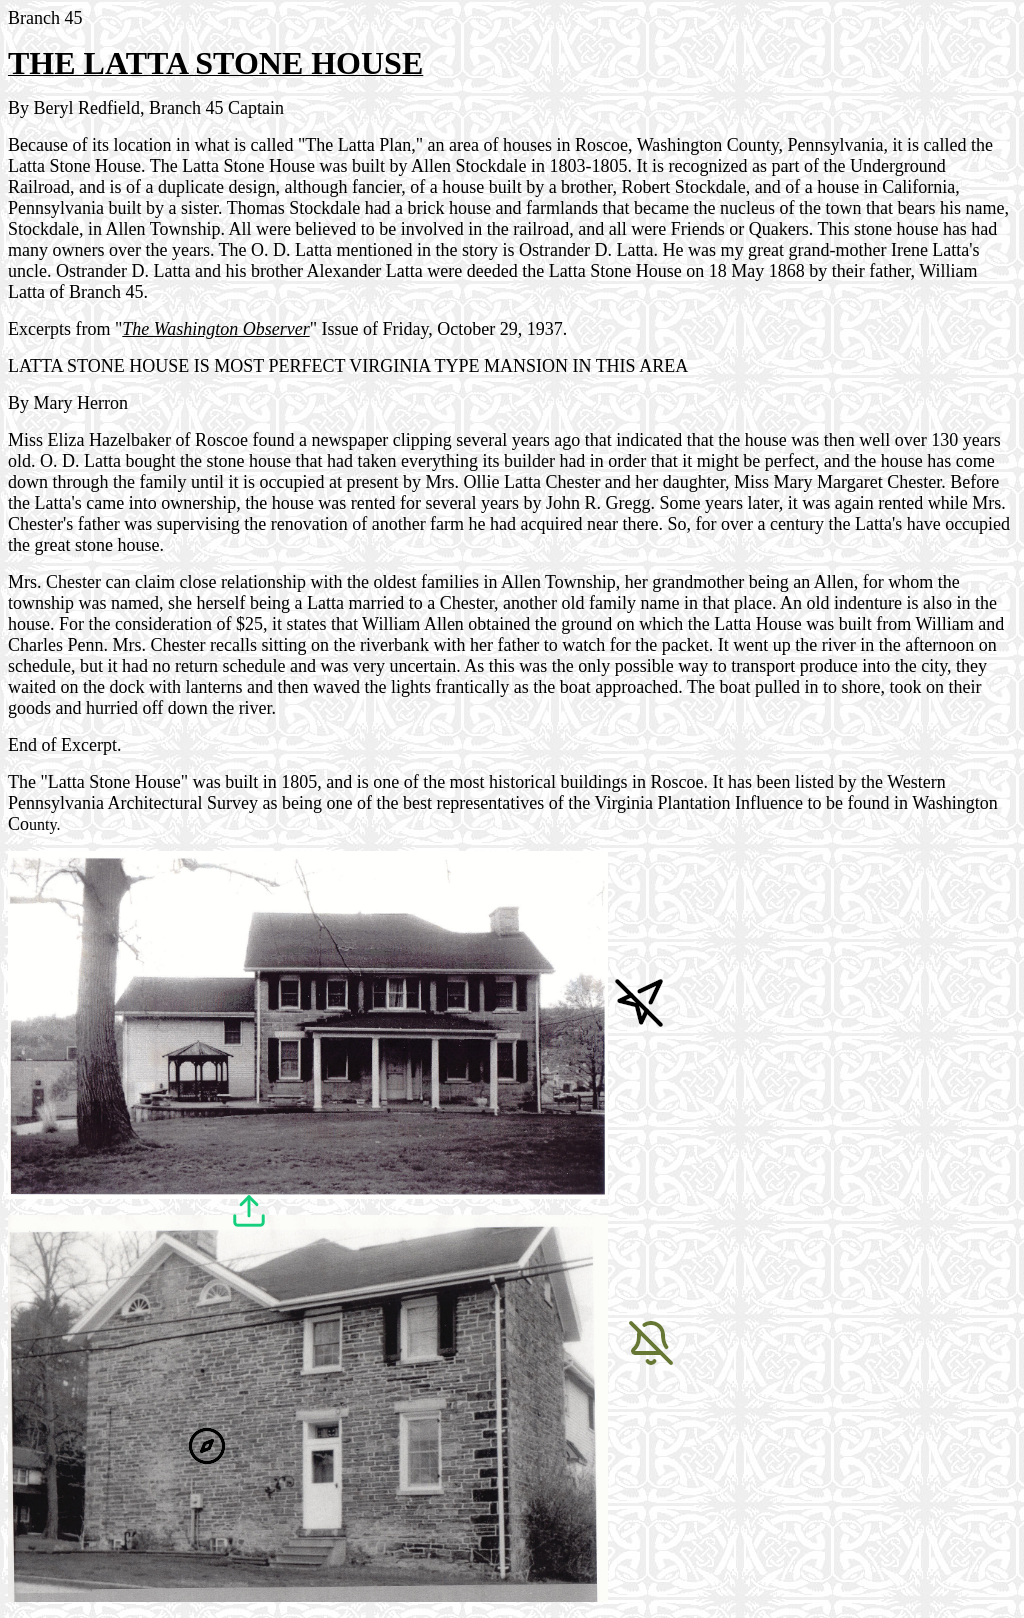 The height and width of the screenshot is (1618, 1024). Describe the element at coordinates (651, 1343) in the screenshot. I see `mute notifications` at that location.